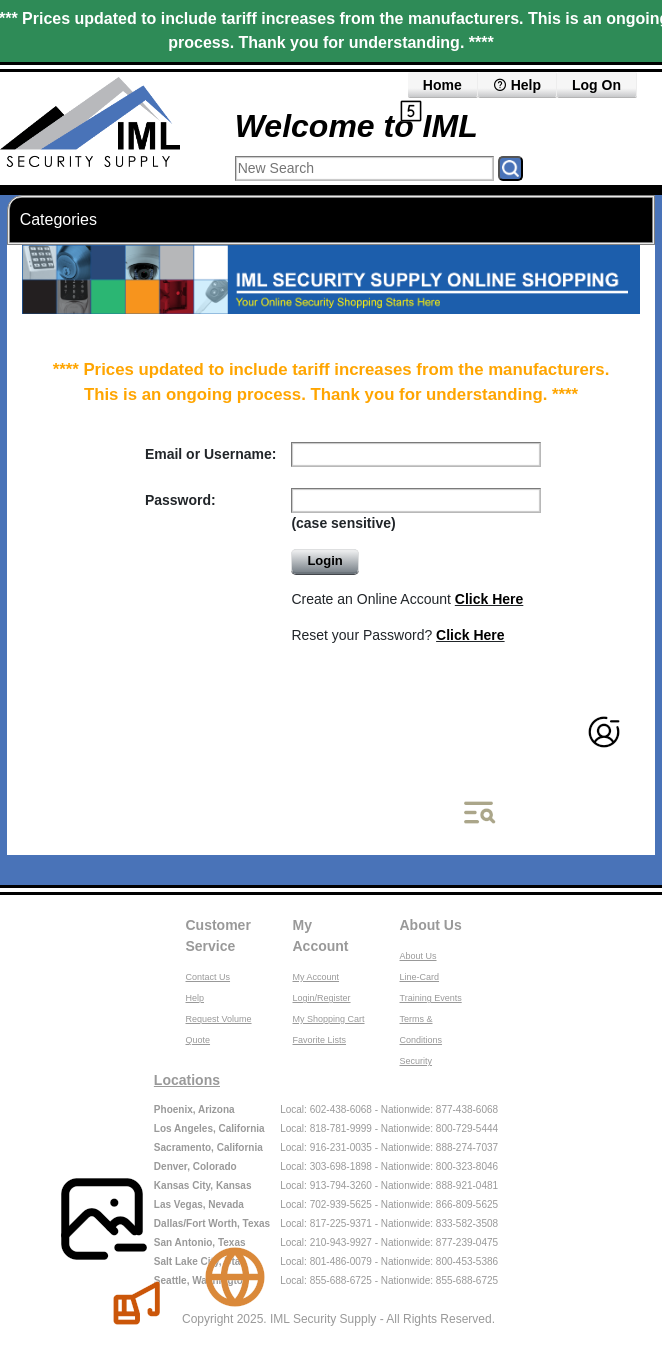 The height and width of the screenshot is (1348, 662). I want to click on remove a user from your contacts, so click(604, 732).